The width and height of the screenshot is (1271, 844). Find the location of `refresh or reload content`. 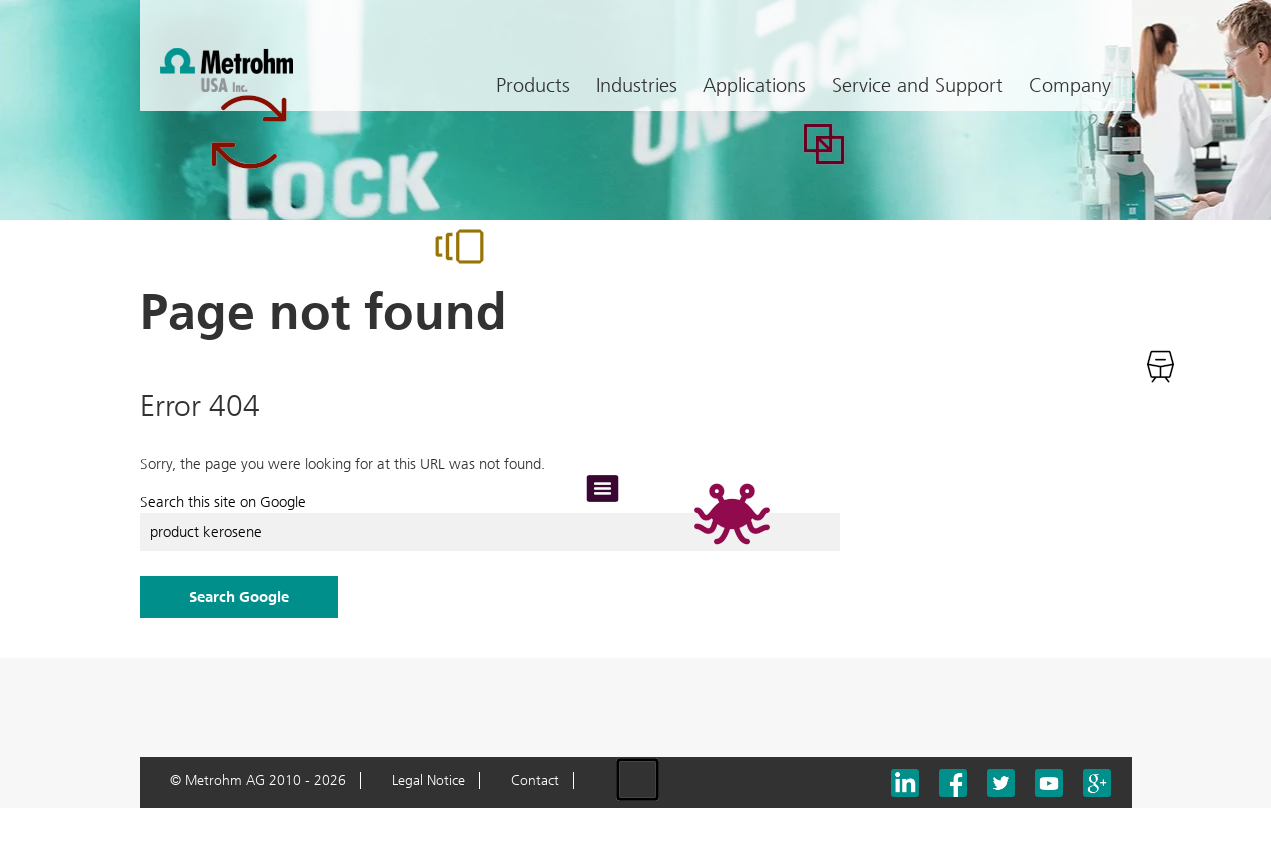

refresh or reload content is located at coordinates (249, 132).